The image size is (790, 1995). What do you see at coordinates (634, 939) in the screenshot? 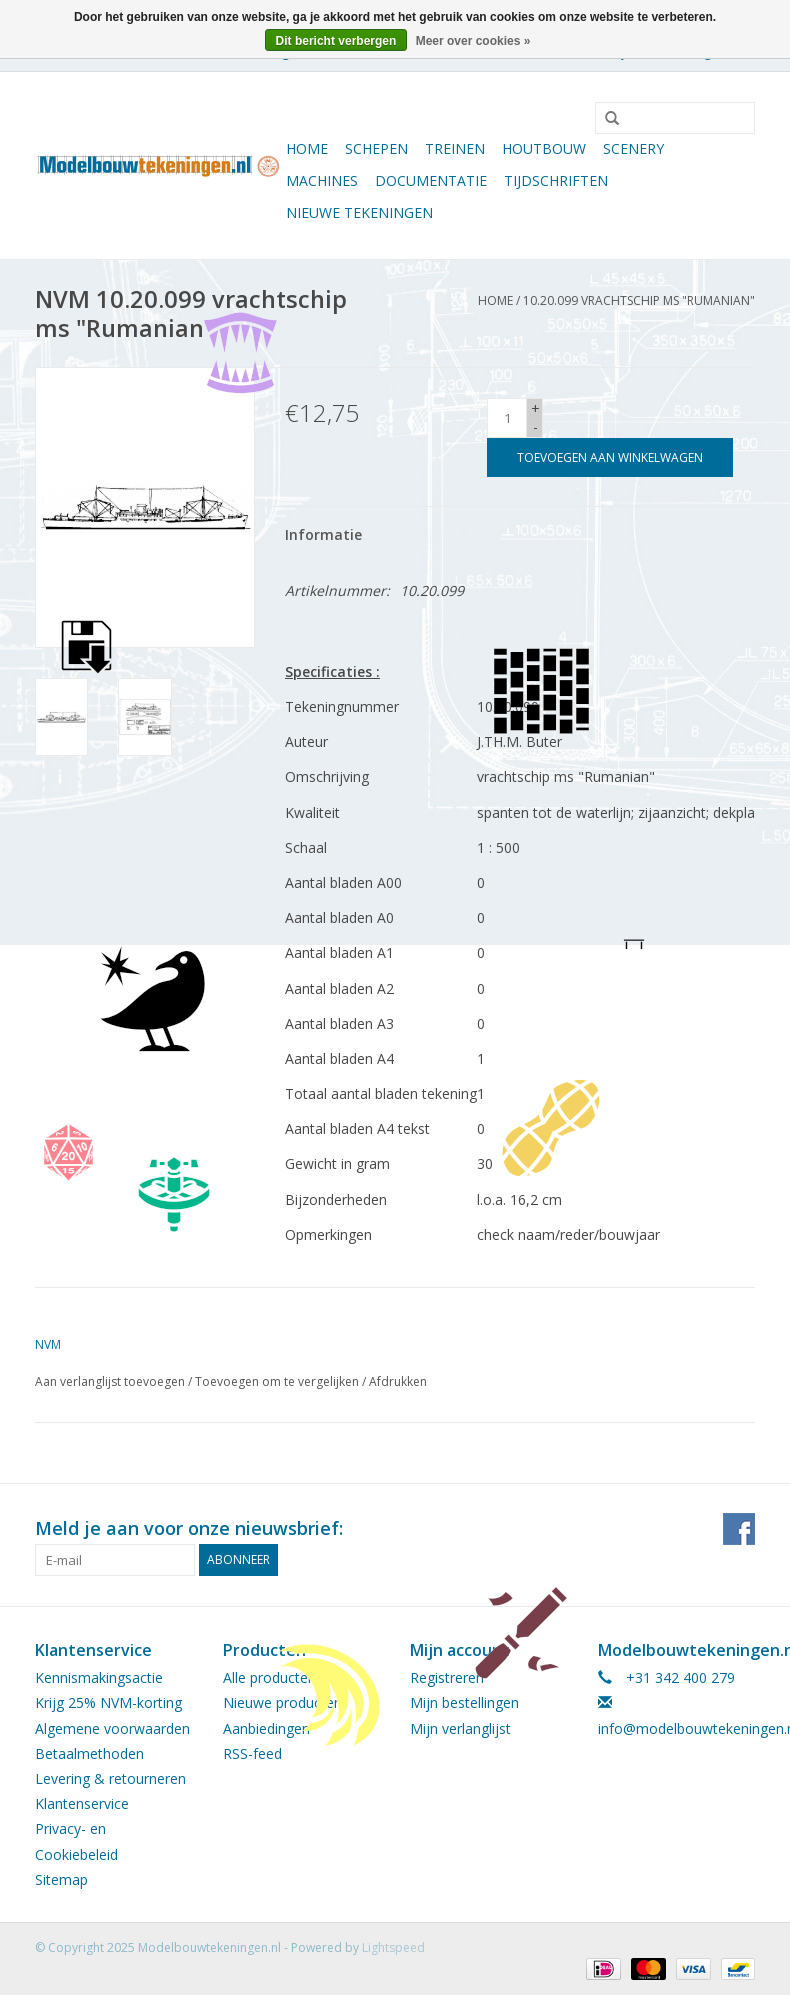
I see `view or edit table data` at bounding box center [634, 939].